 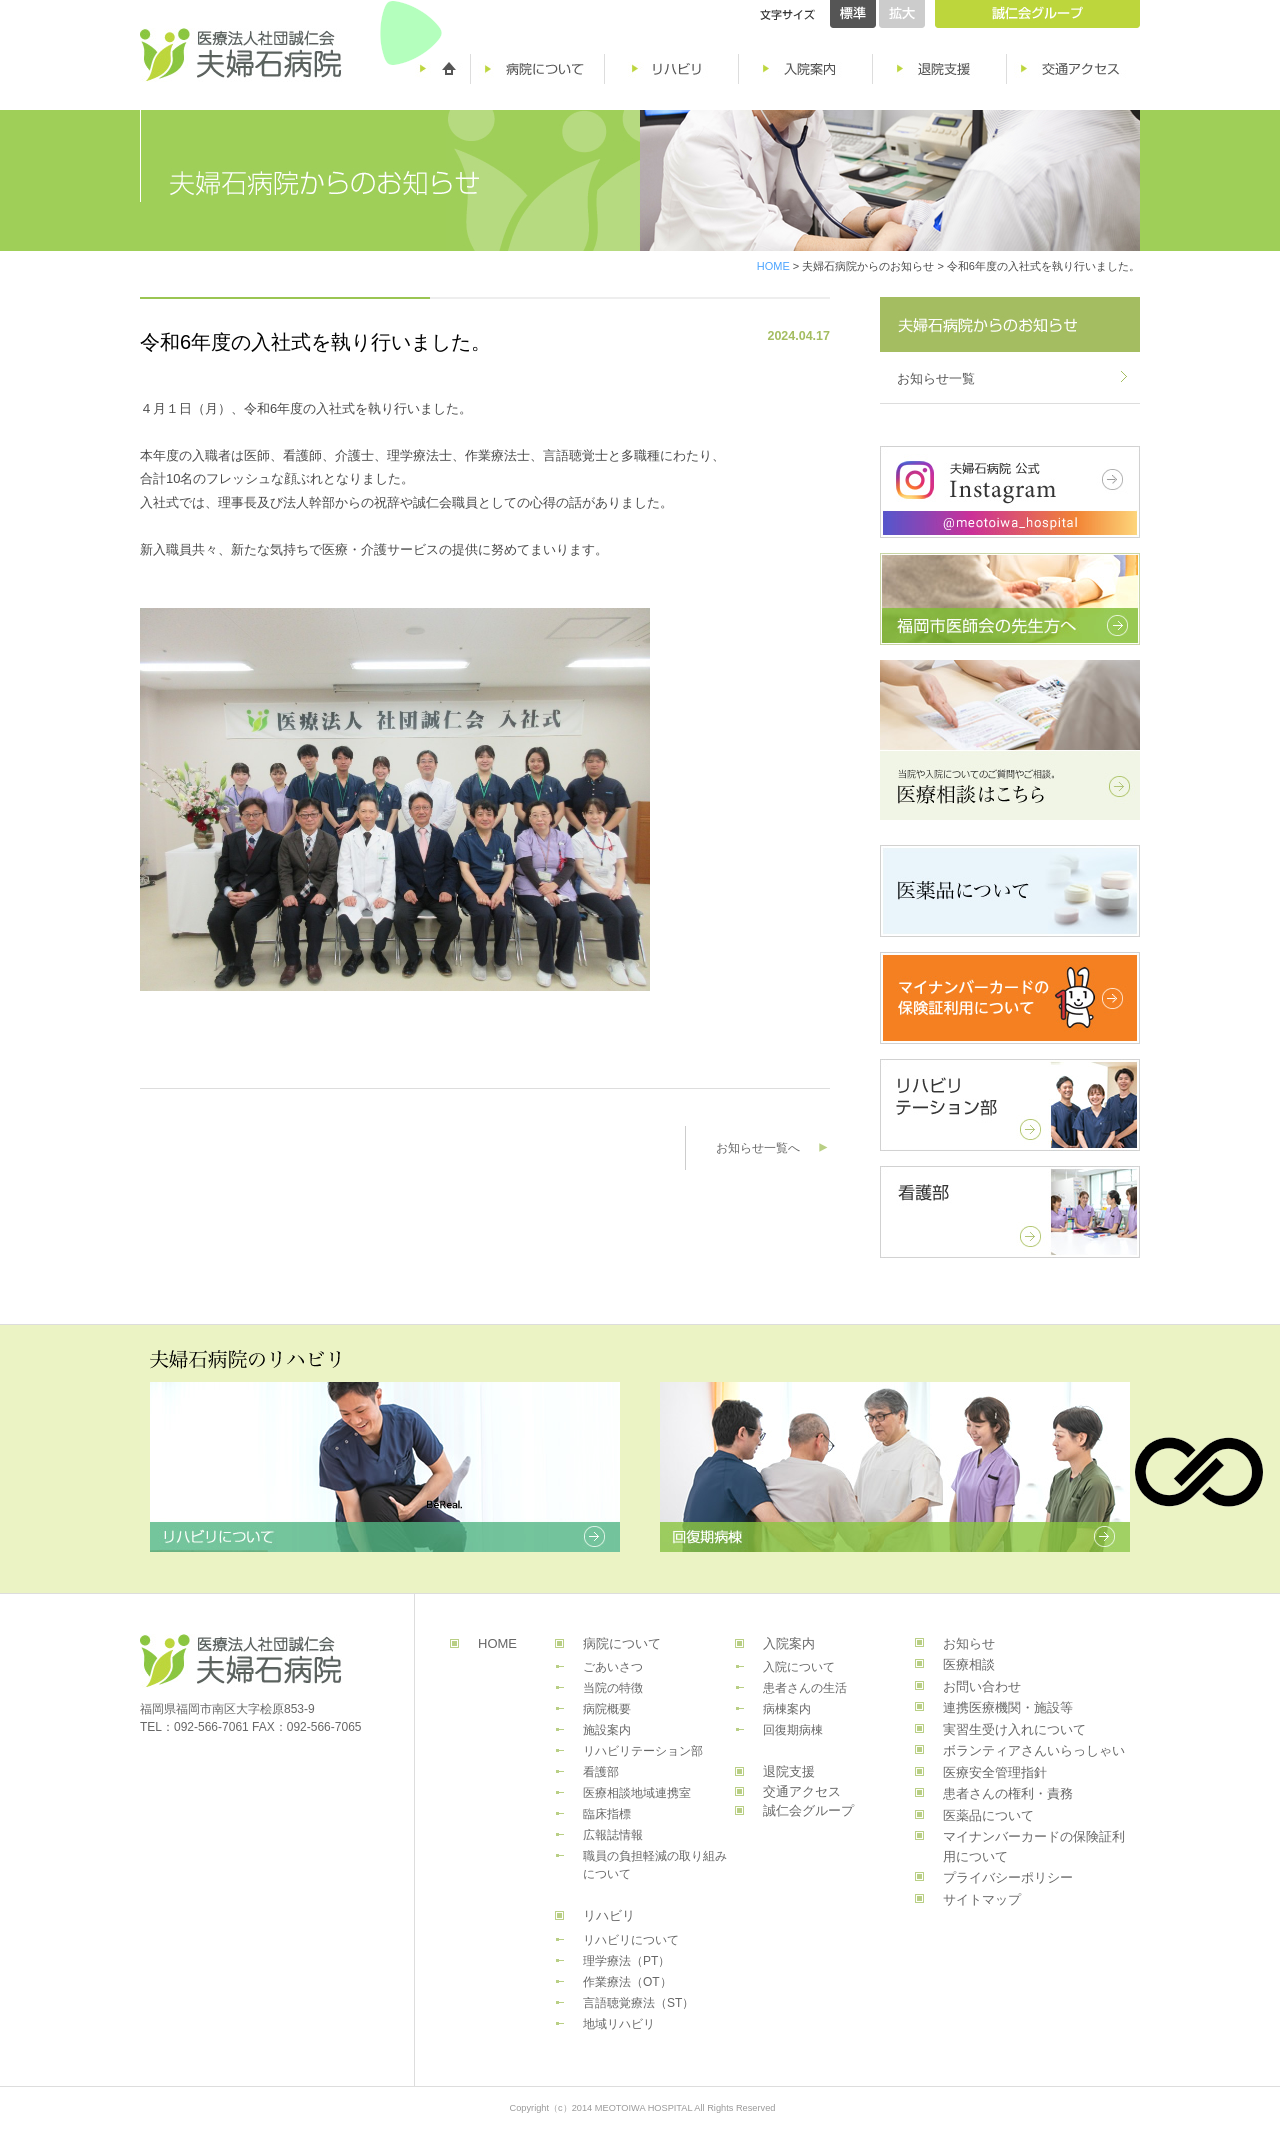 I want to click on crayon brand logo, so click(x=1199, y=1472).